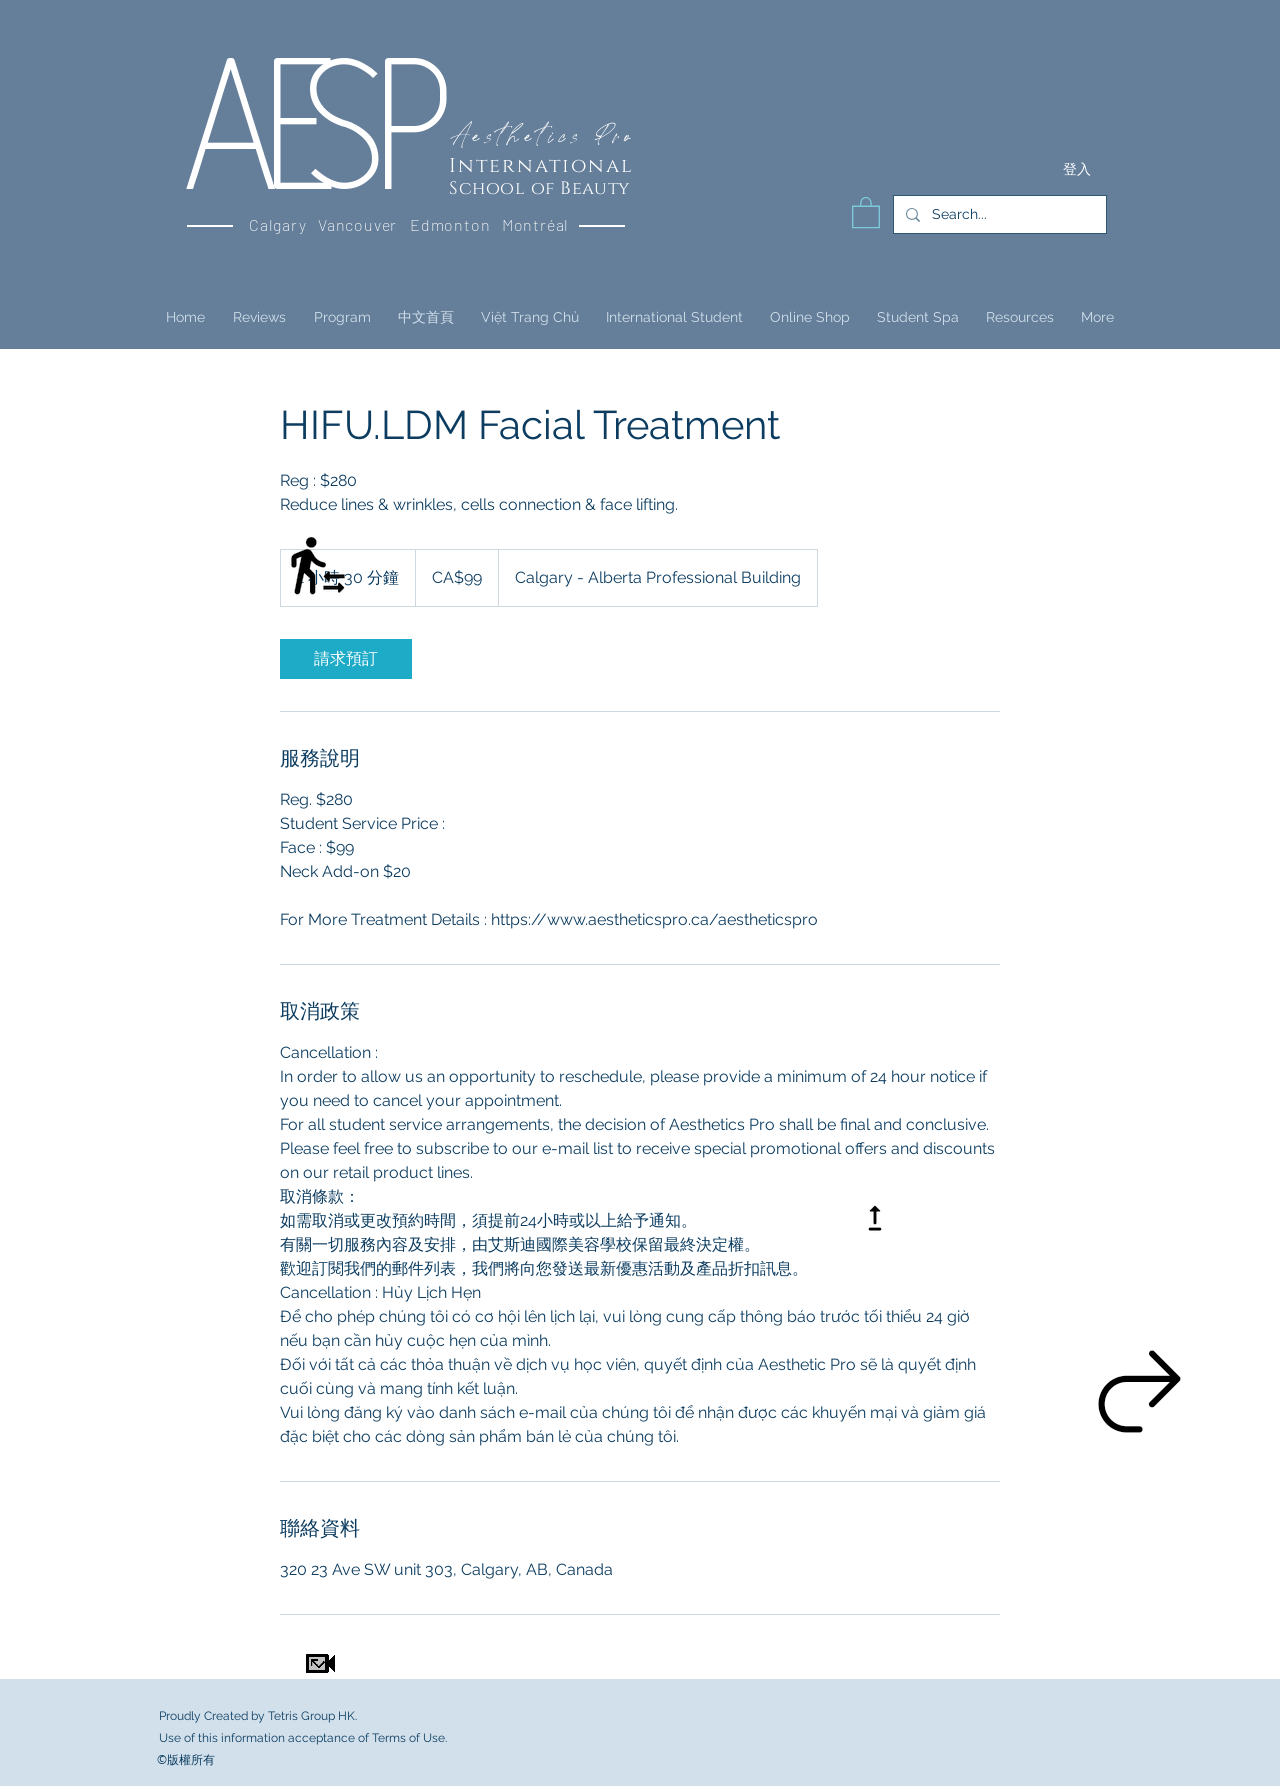  I want to click on indicates a missed video call, so click(320, 1663).